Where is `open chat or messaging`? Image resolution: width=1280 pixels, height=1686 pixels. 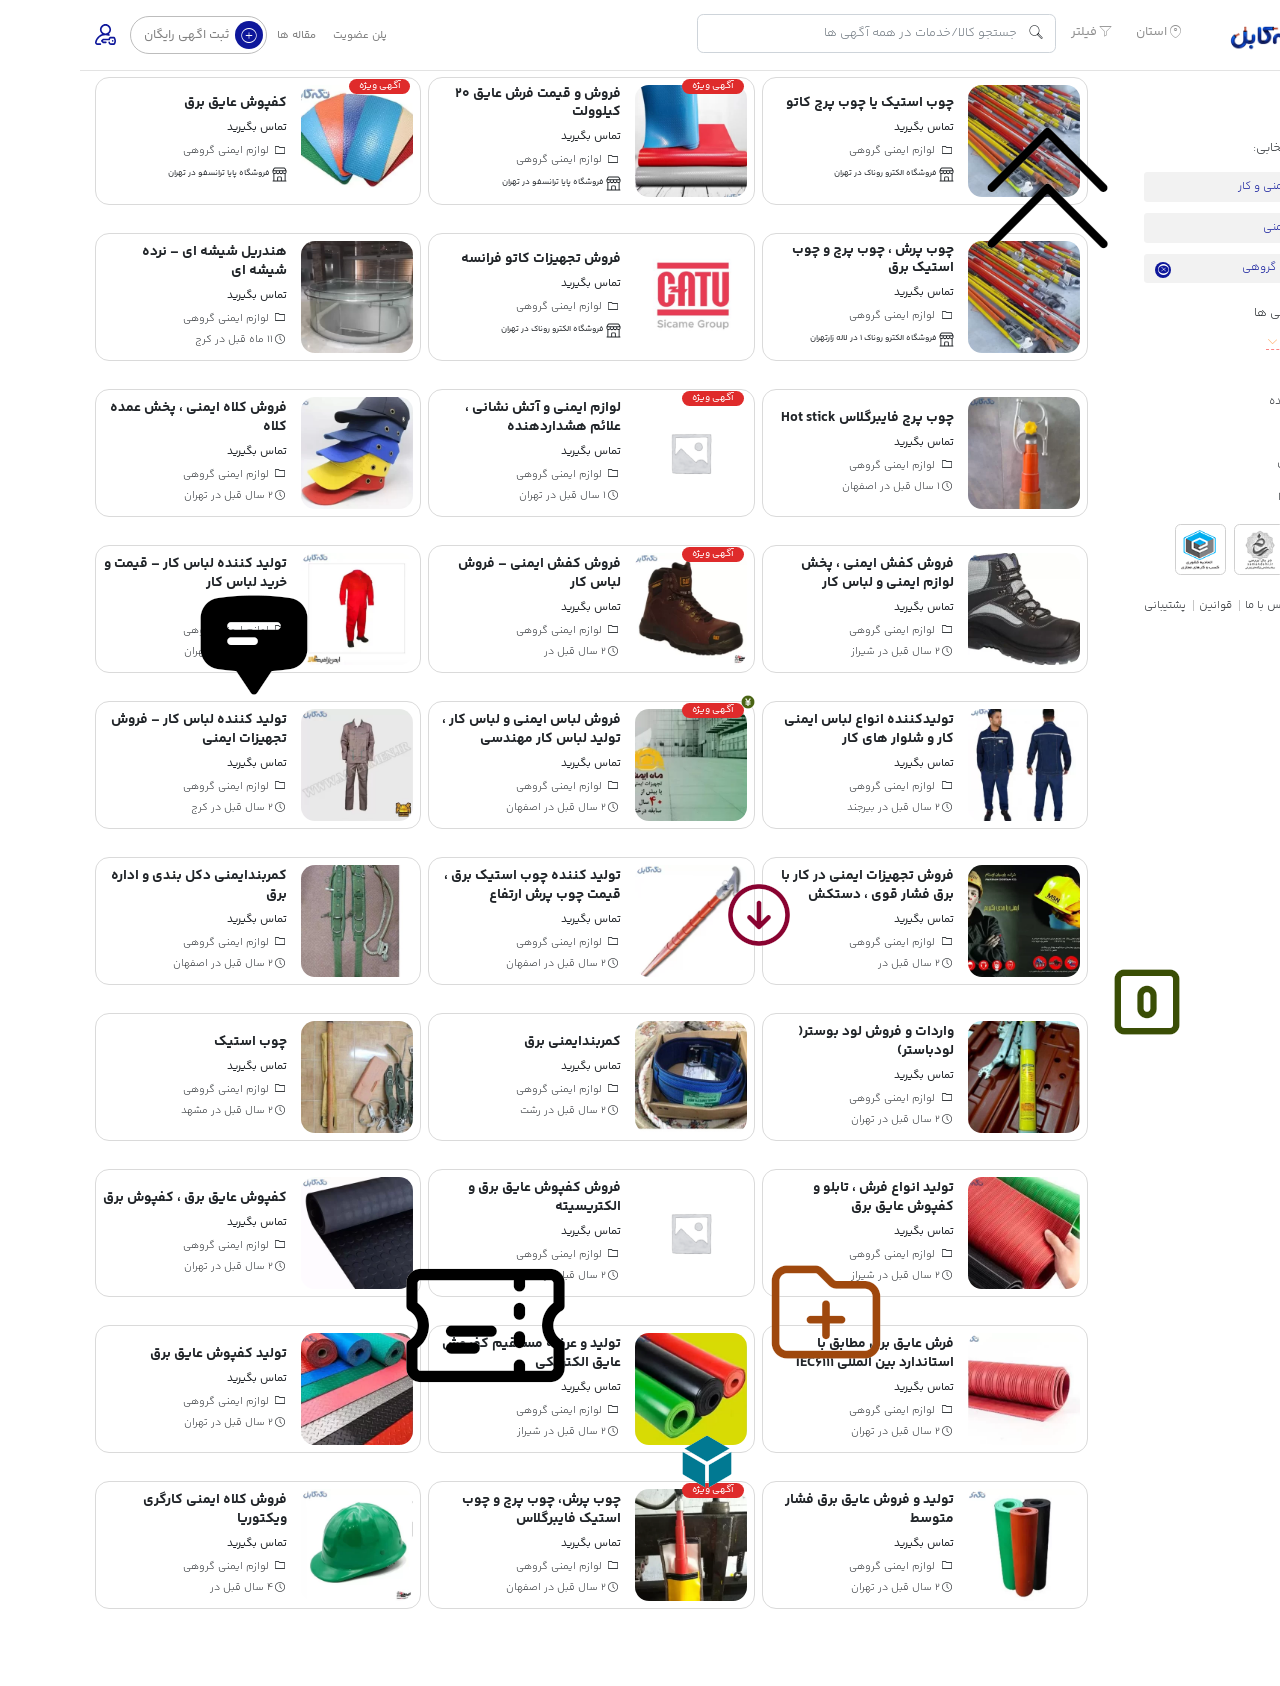 open chat or messaging is located at coordinates (254, 645).